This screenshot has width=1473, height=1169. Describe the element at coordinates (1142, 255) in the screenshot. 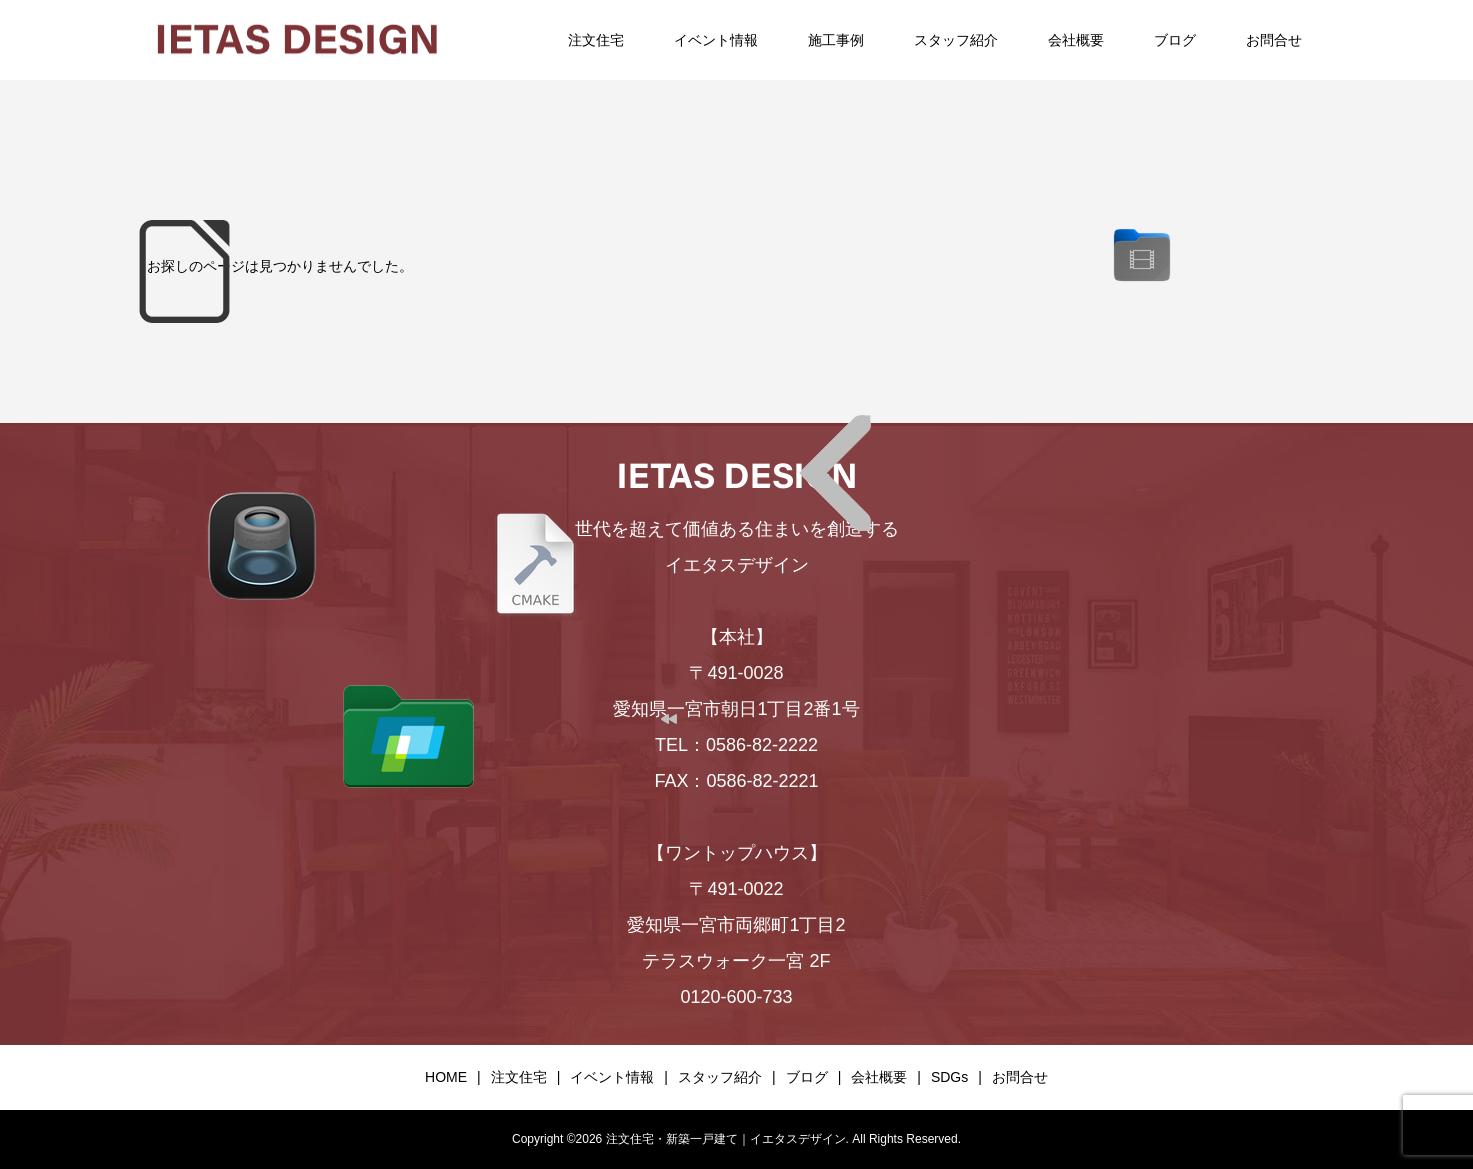

I see `open your videos folder` at that location.